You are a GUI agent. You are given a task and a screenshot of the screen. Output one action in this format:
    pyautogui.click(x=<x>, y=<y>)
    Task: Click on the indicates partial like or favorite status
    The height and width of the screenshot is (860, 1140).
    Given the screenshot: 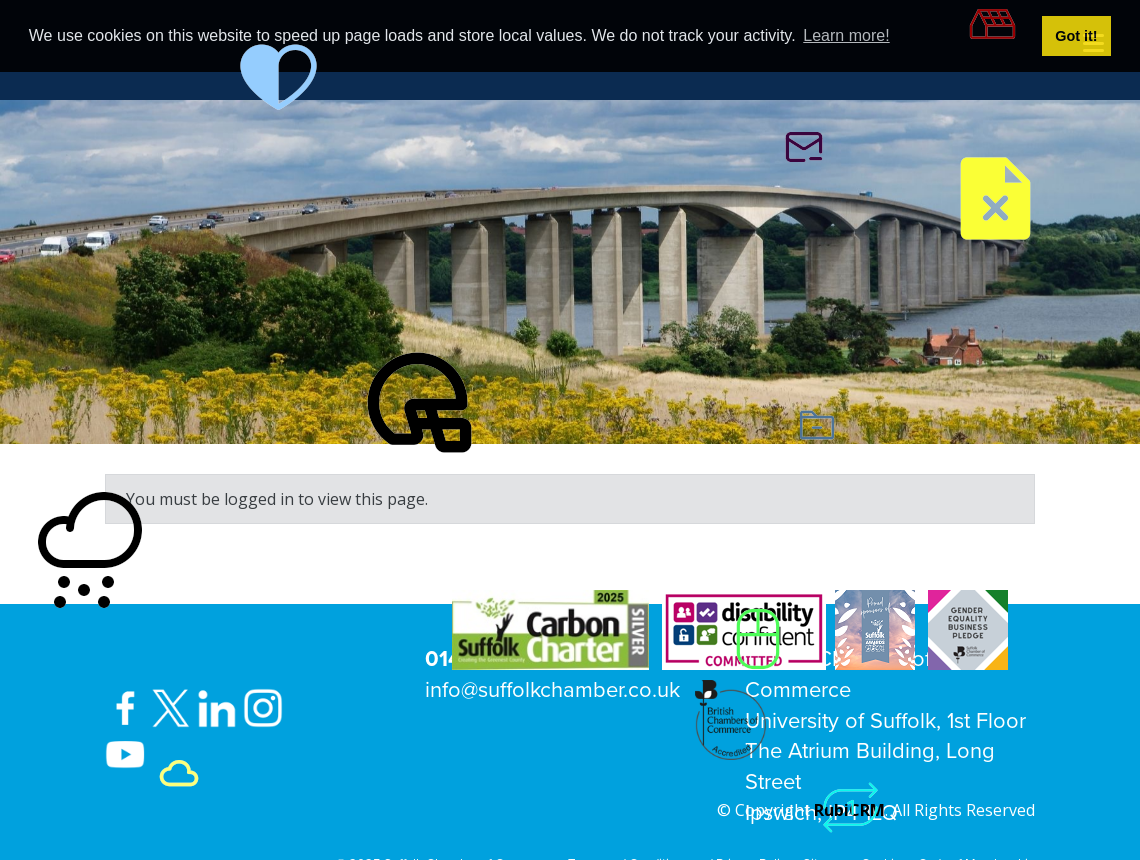 What is the action you would take?
    pyautogui.click(x=278, y=74)
    